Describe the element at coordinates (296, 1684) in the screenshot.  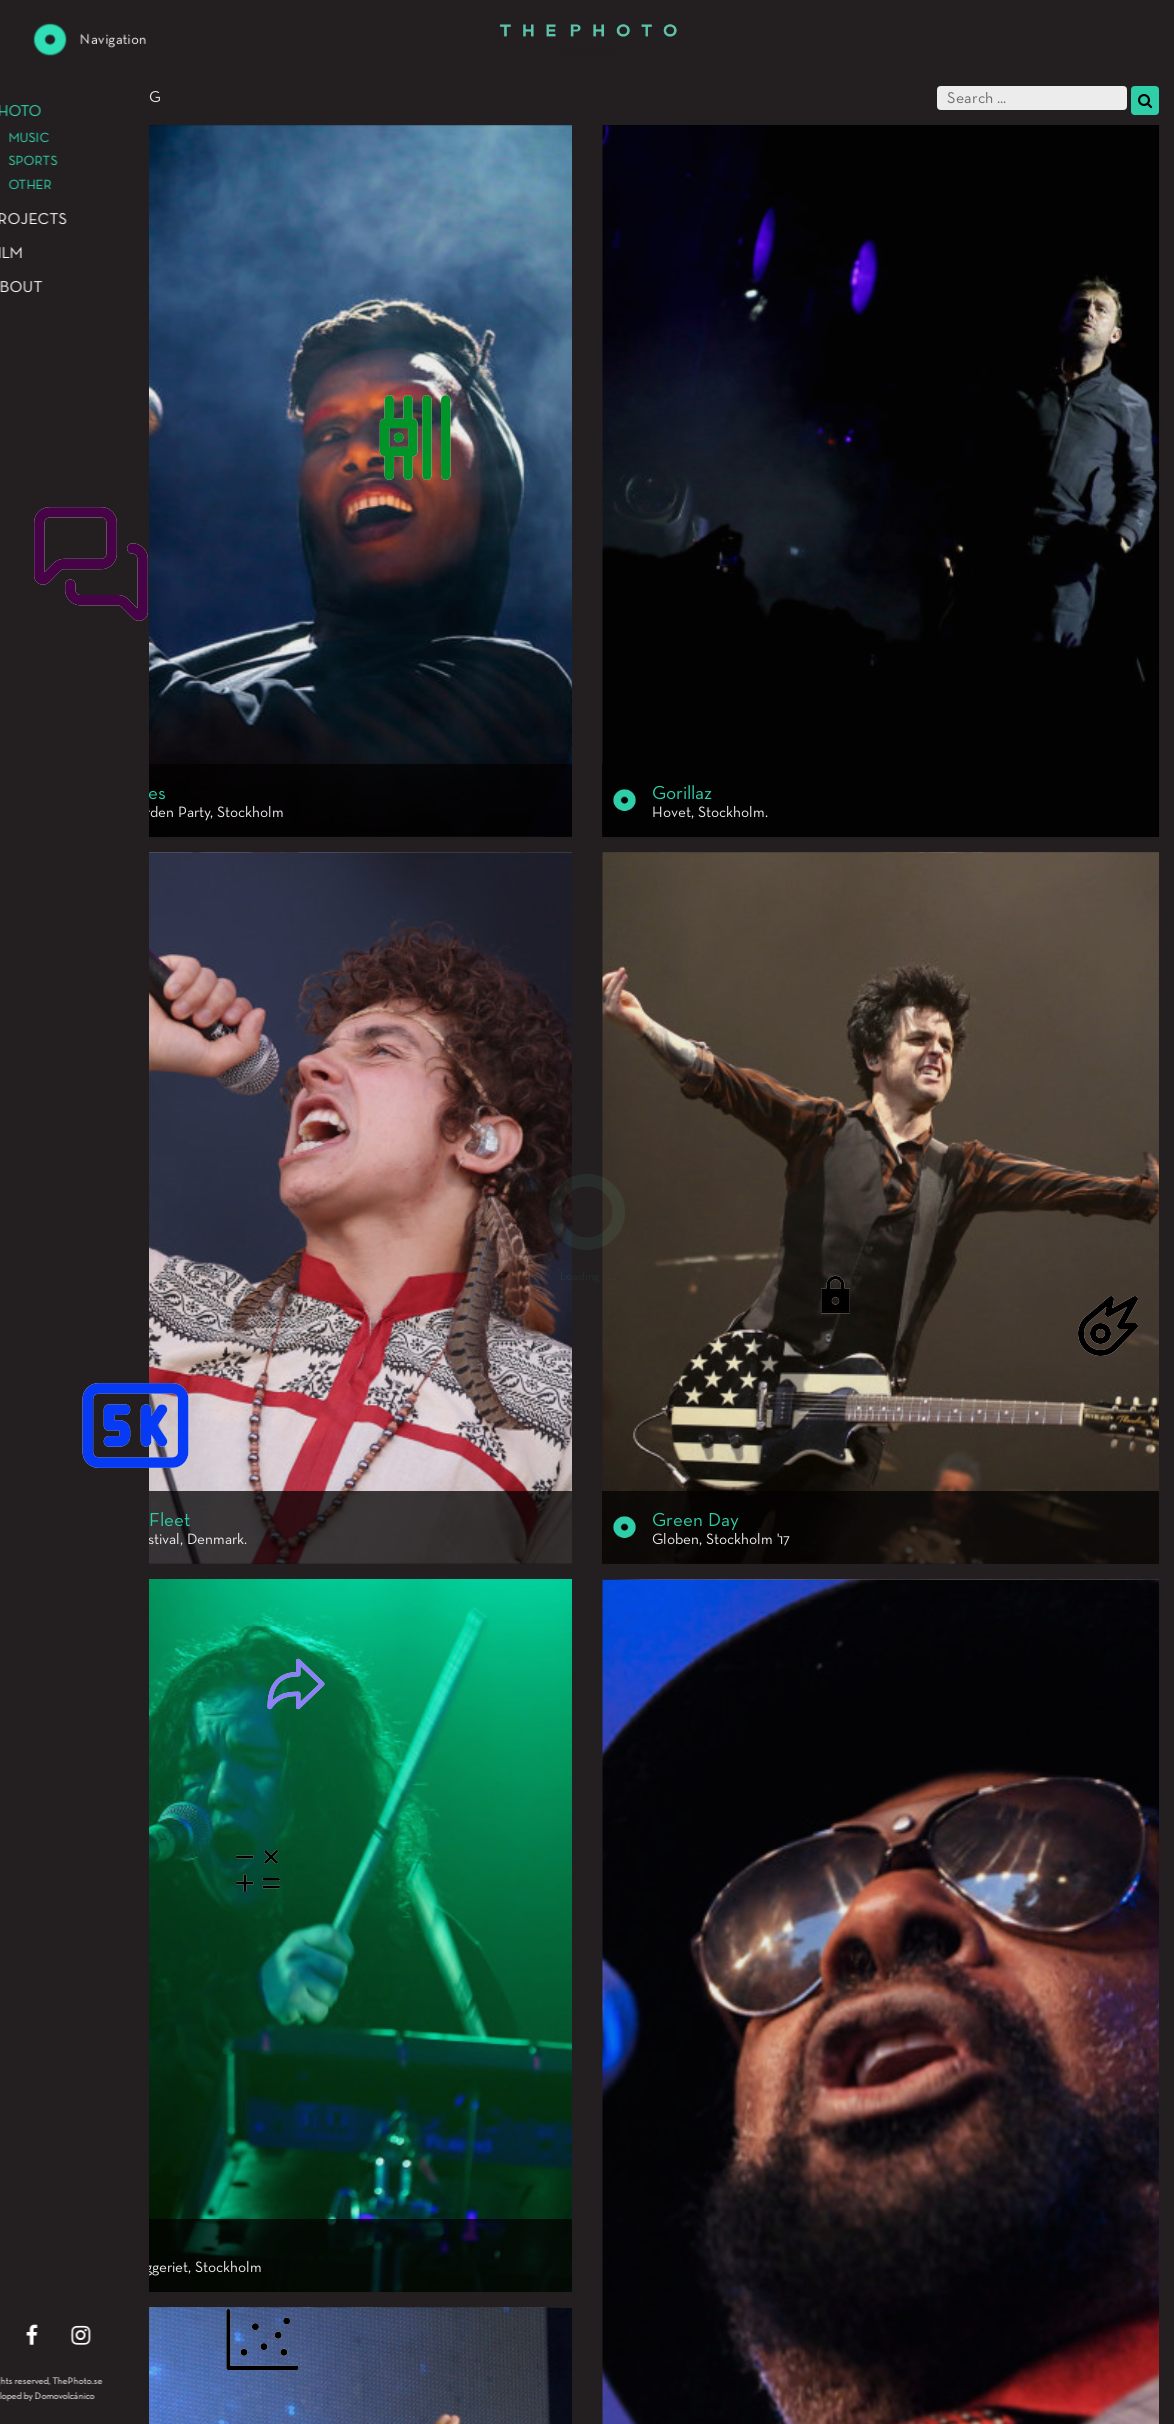
I see `share or forward content` at that location.